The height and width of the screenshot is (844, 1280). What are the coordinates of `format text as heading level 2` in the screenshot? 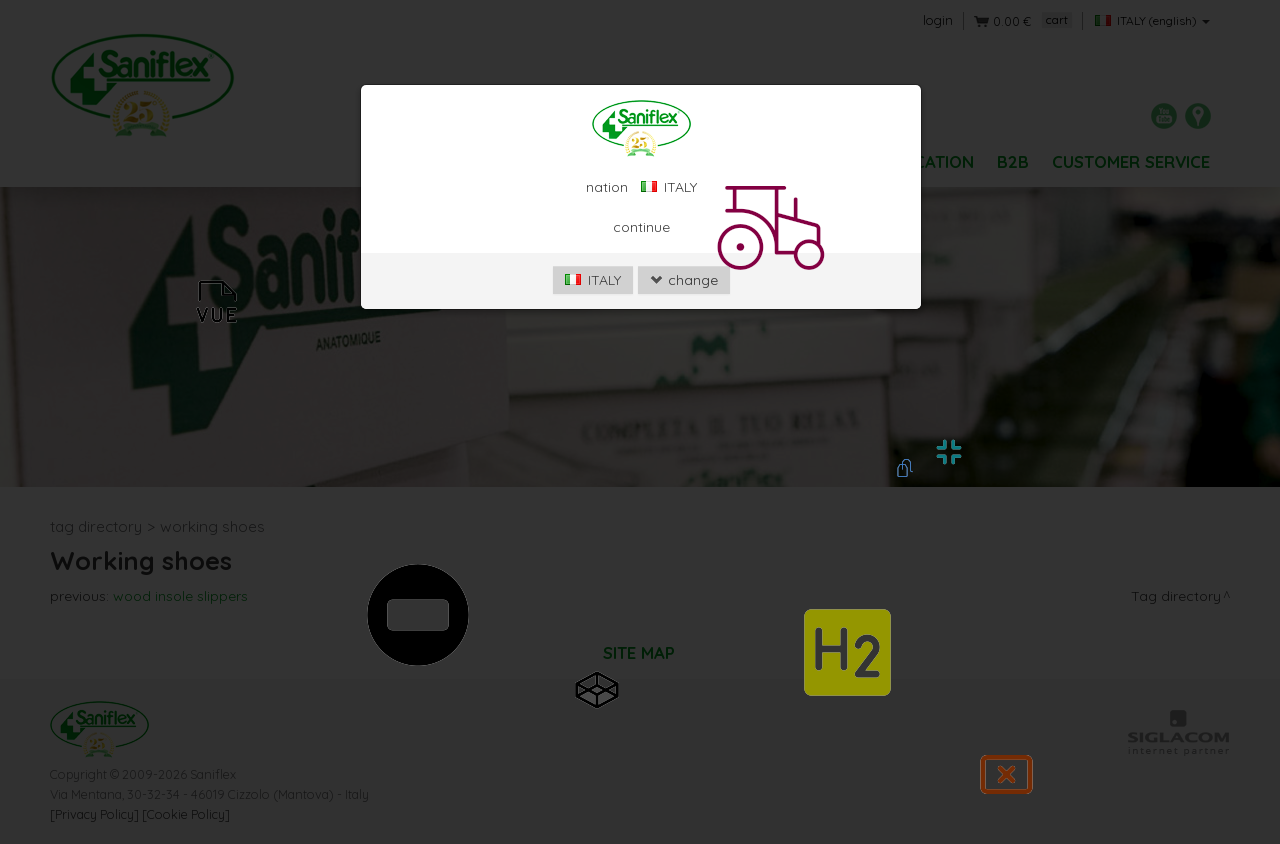 It's located at (847, 652).